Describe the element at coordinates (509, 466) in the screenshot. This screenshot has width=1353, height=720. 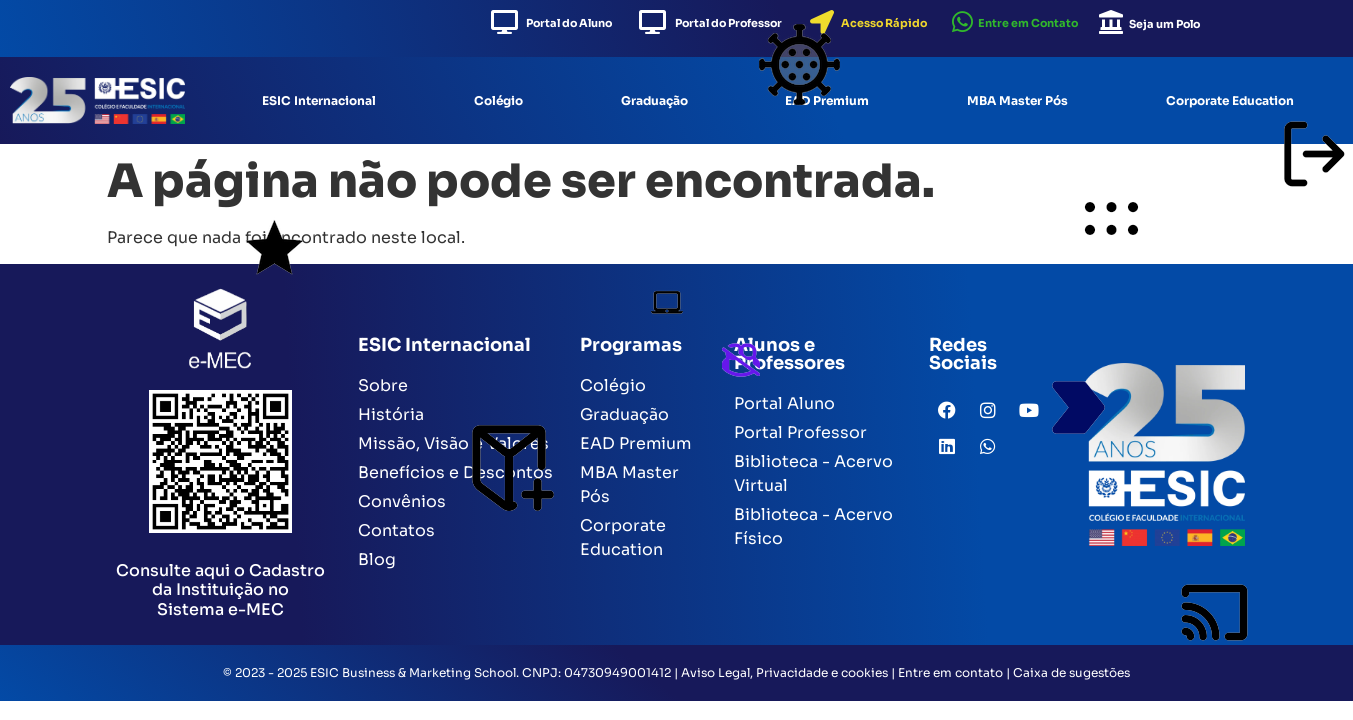
I see `add a new 3D object or prism shape` at that location.